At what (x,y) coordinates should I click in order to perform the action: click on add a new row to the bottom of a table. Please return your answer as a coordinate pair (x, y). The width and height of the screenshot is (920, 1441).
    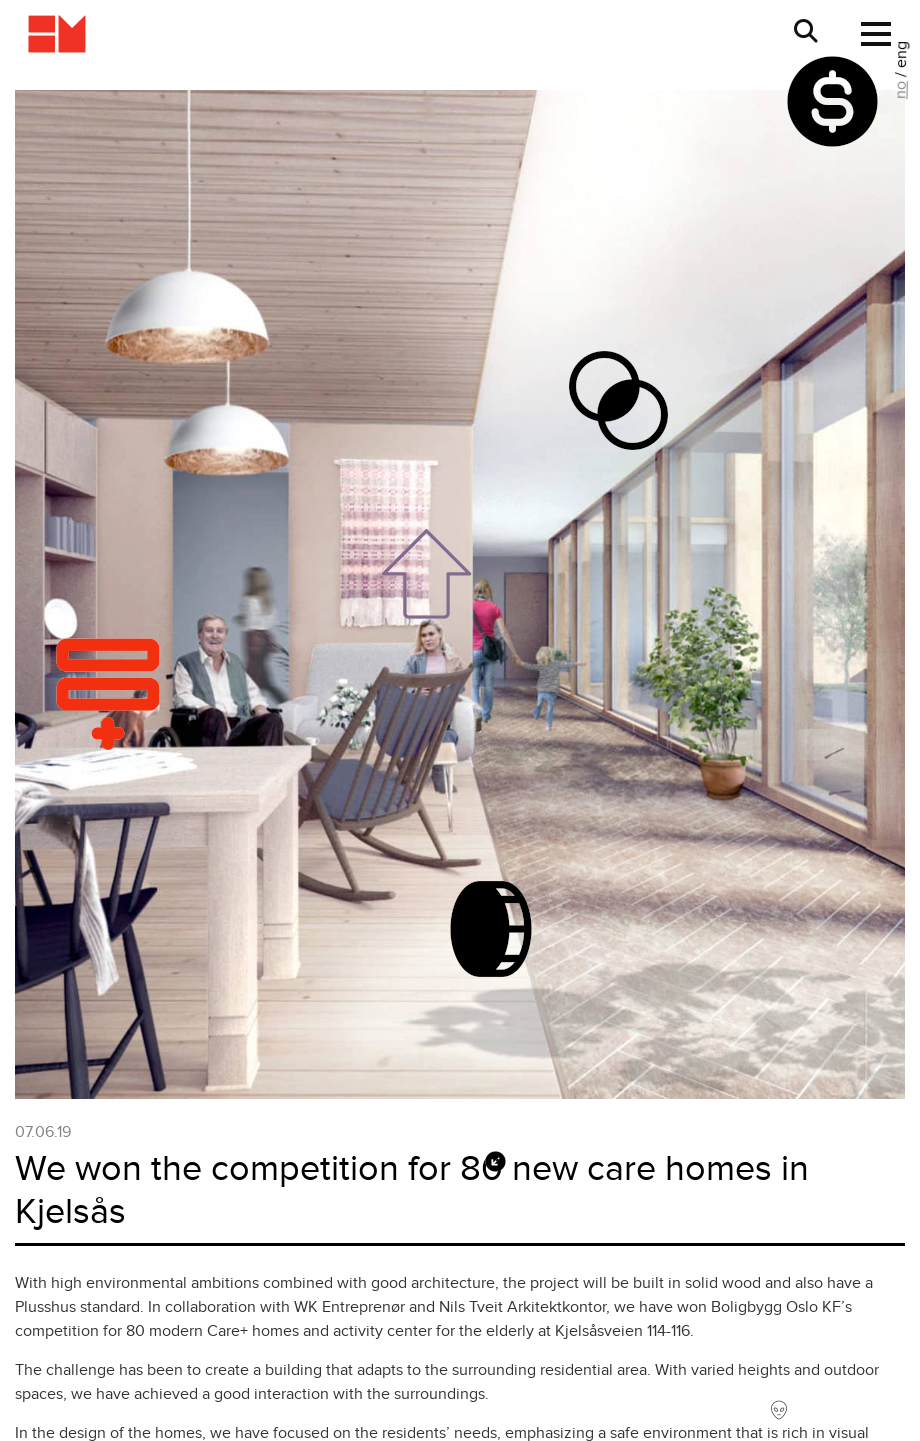
    Looking at the image, I should click on (108, 686).